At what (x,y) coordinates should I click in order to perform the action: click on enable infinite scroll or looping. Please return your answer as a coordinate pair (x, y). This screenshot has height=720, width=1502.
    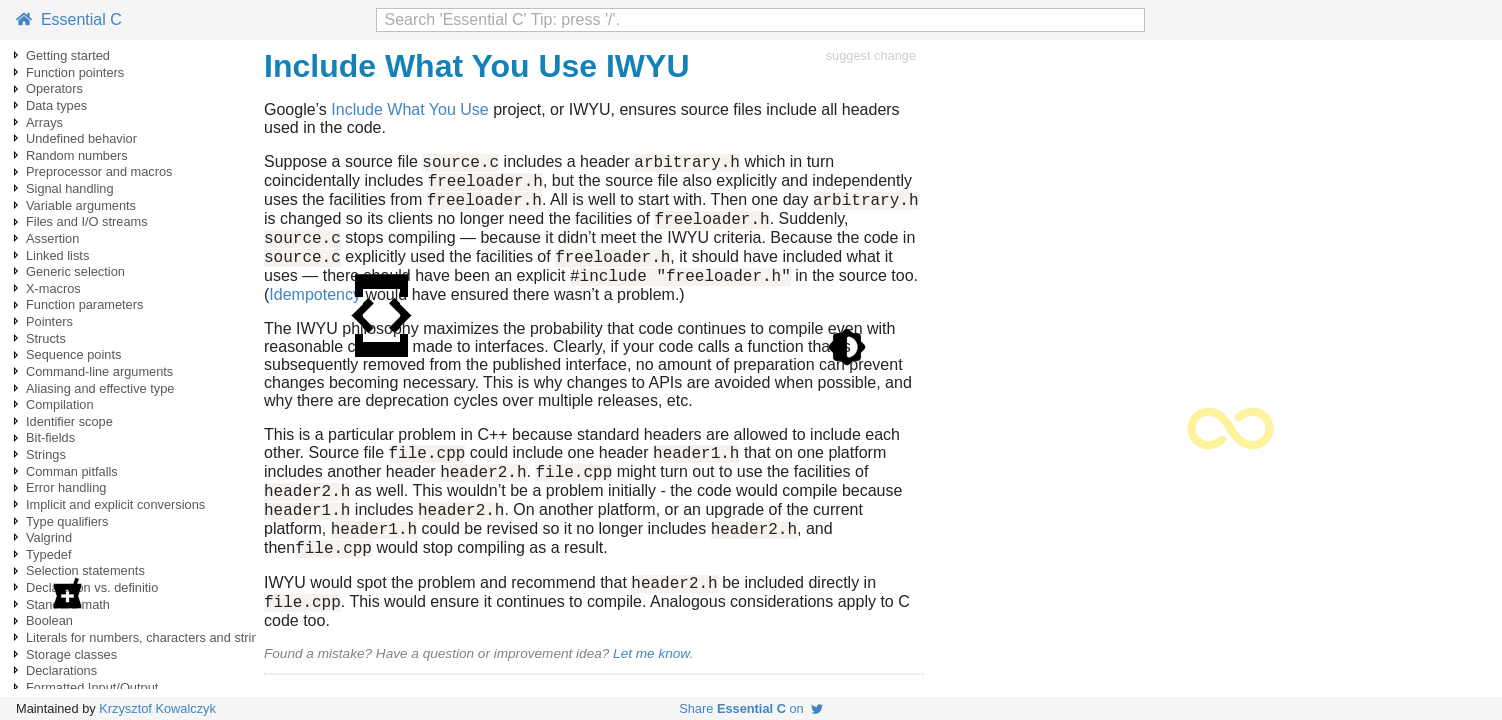
    Looking at the image, I should click on (1230, 428).